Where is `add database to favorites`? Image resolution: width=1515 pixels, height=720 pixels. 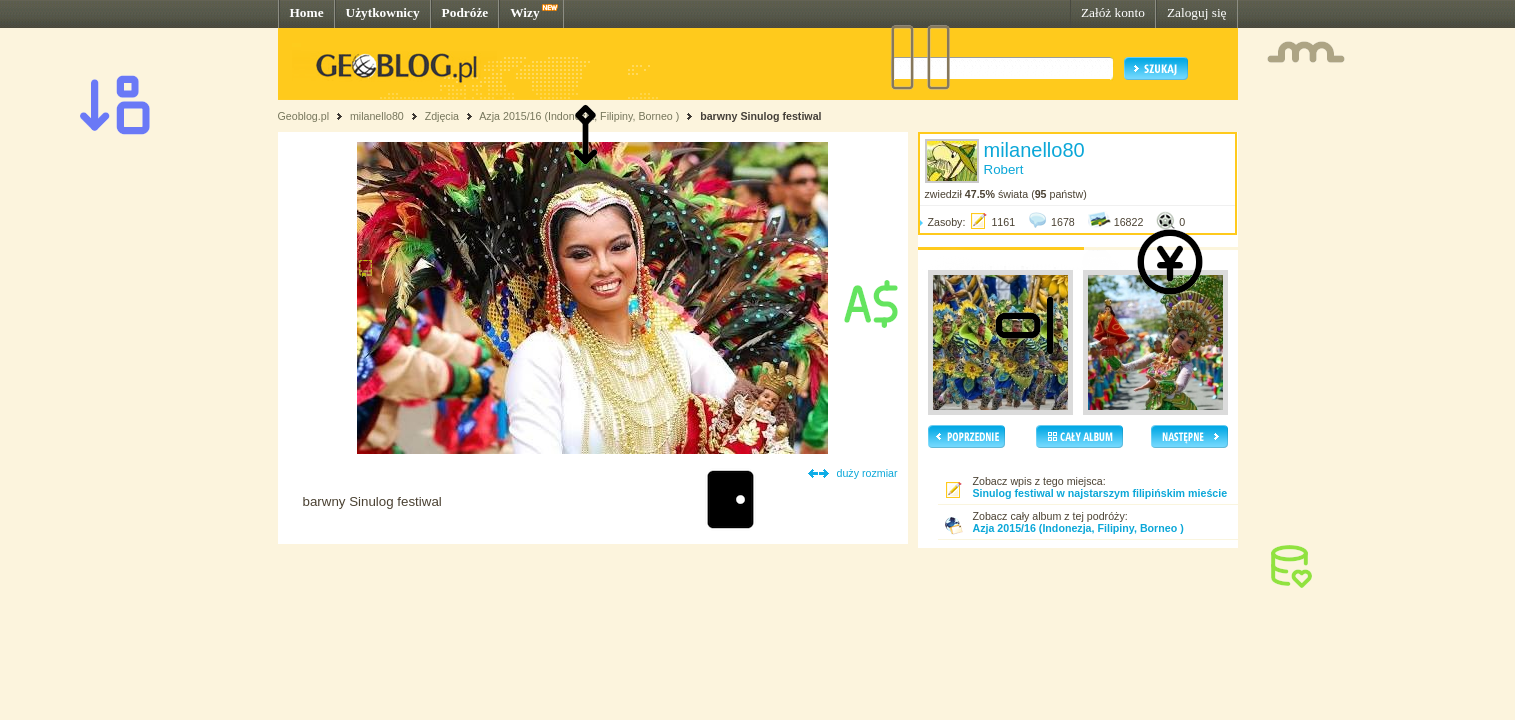 add database to favorites is located at coordinates (1289, 565).